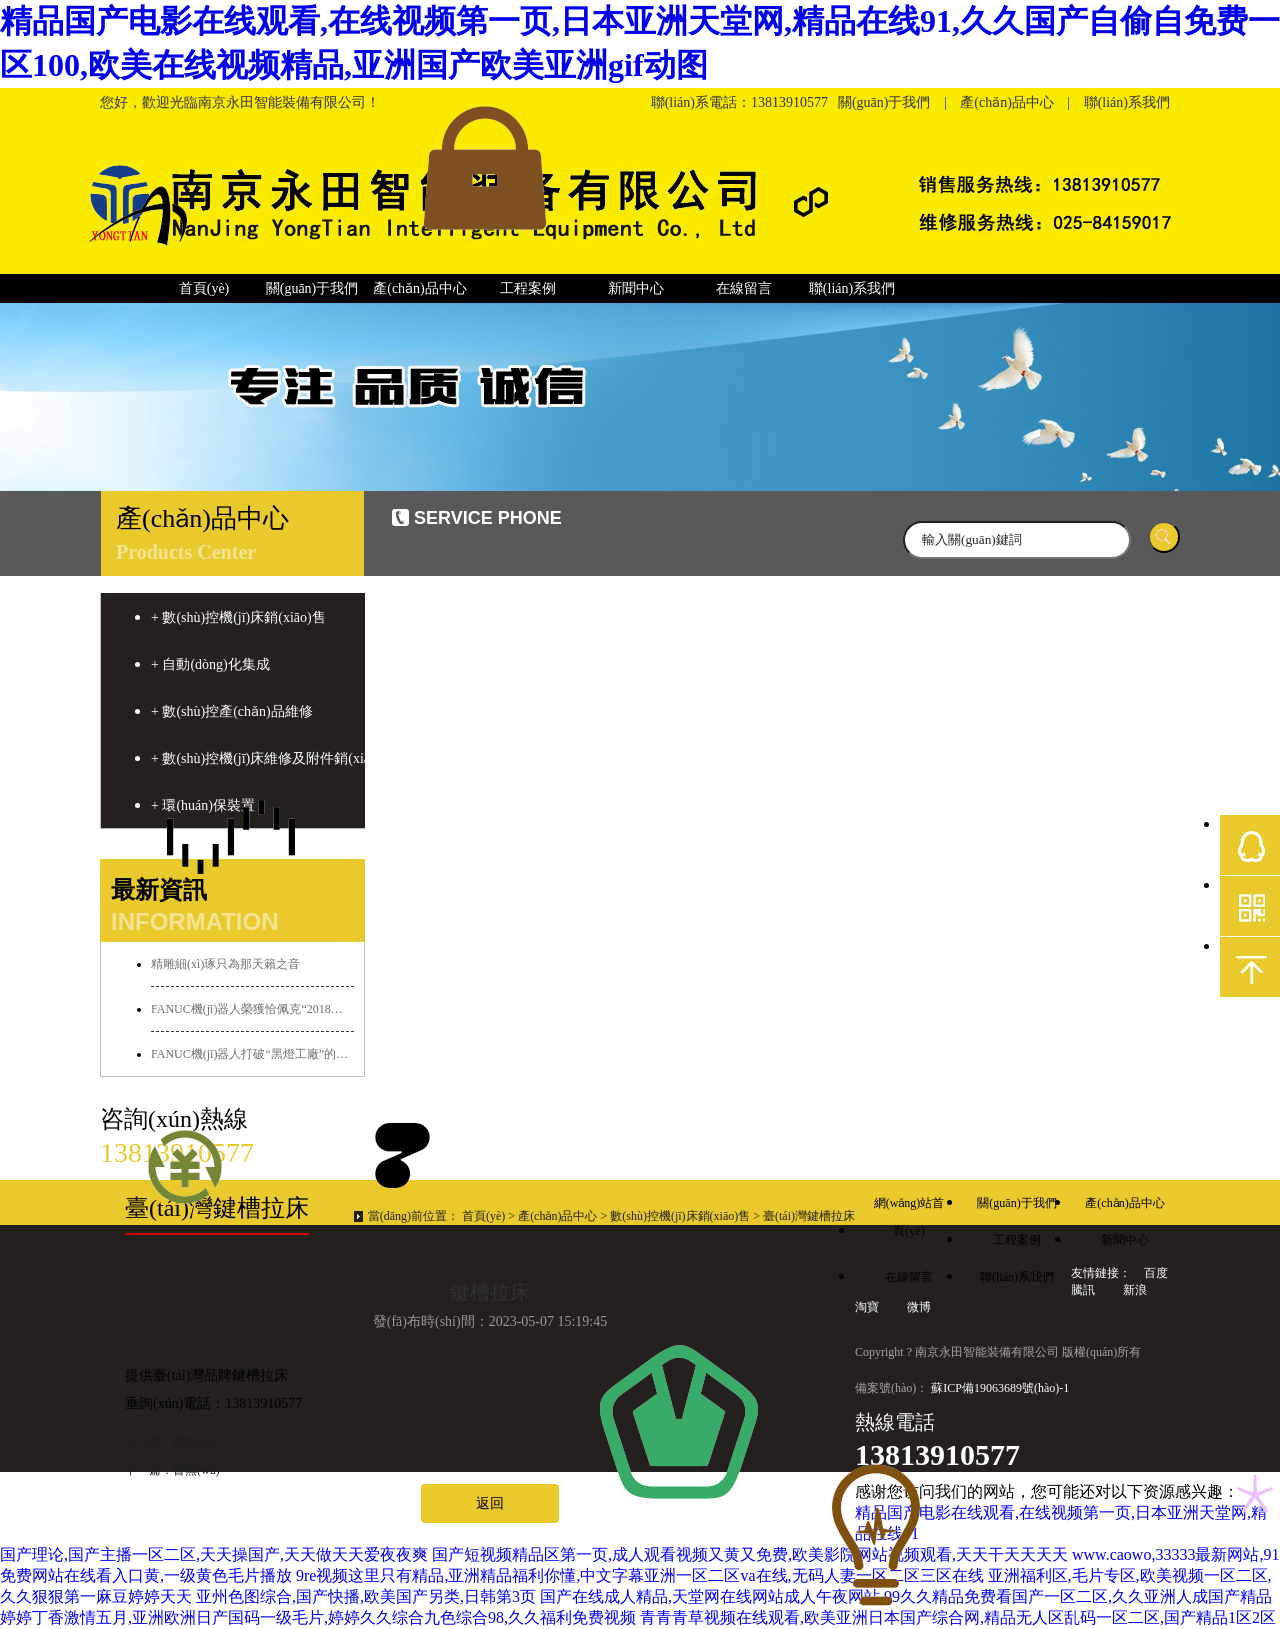 This screenshot has height=1629, width=1280. Describe the element at coordinates (811, 202) in the screenshot. I see `polygon blockchain network logo` at that location.